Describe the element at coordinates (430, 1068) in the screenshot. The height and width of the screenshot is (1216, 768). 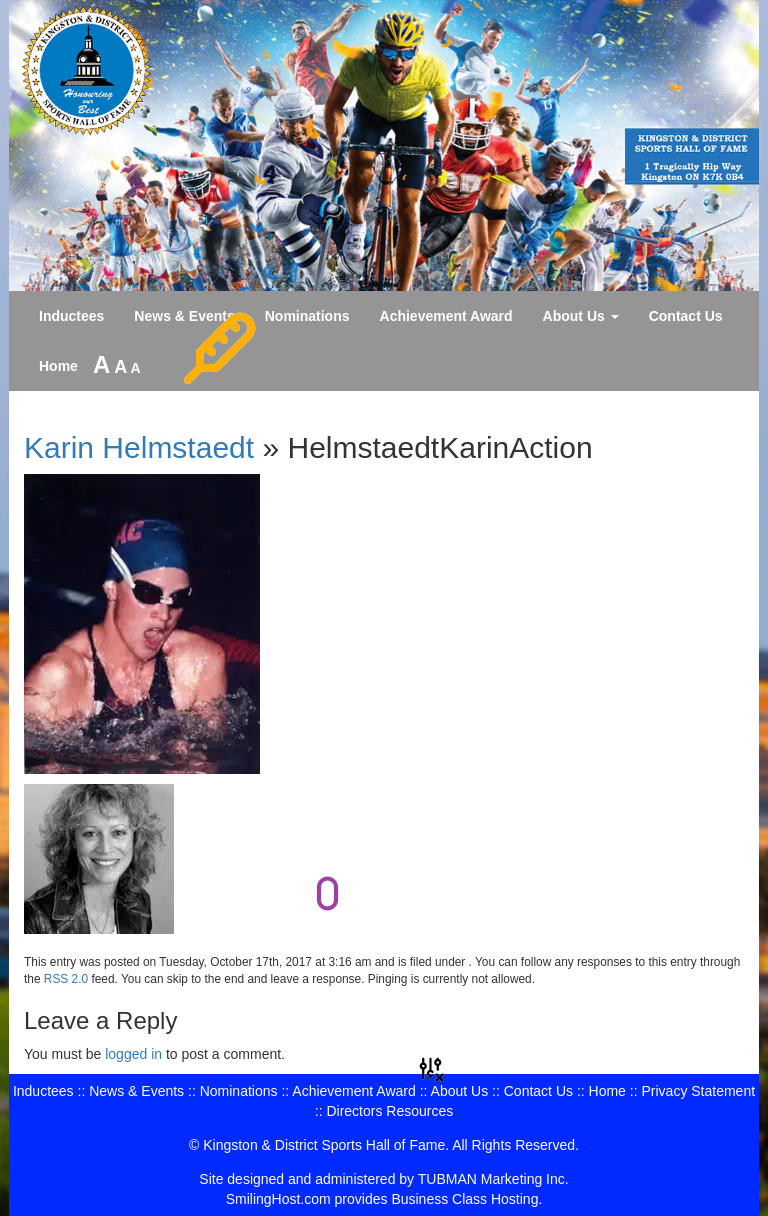
I see `clear all filter settings` at that location.